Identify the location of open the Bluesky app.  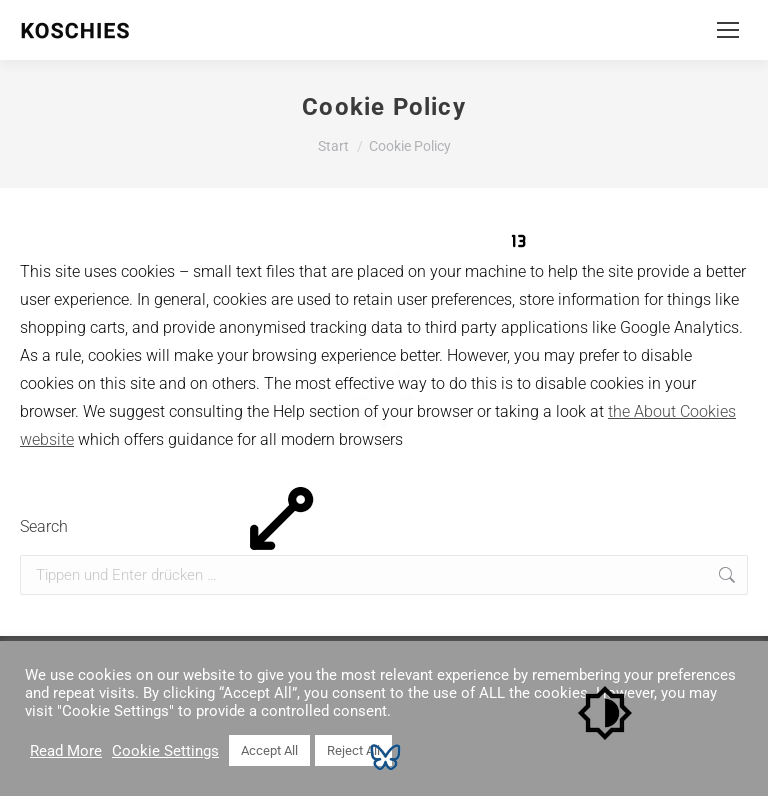
(385, 756).